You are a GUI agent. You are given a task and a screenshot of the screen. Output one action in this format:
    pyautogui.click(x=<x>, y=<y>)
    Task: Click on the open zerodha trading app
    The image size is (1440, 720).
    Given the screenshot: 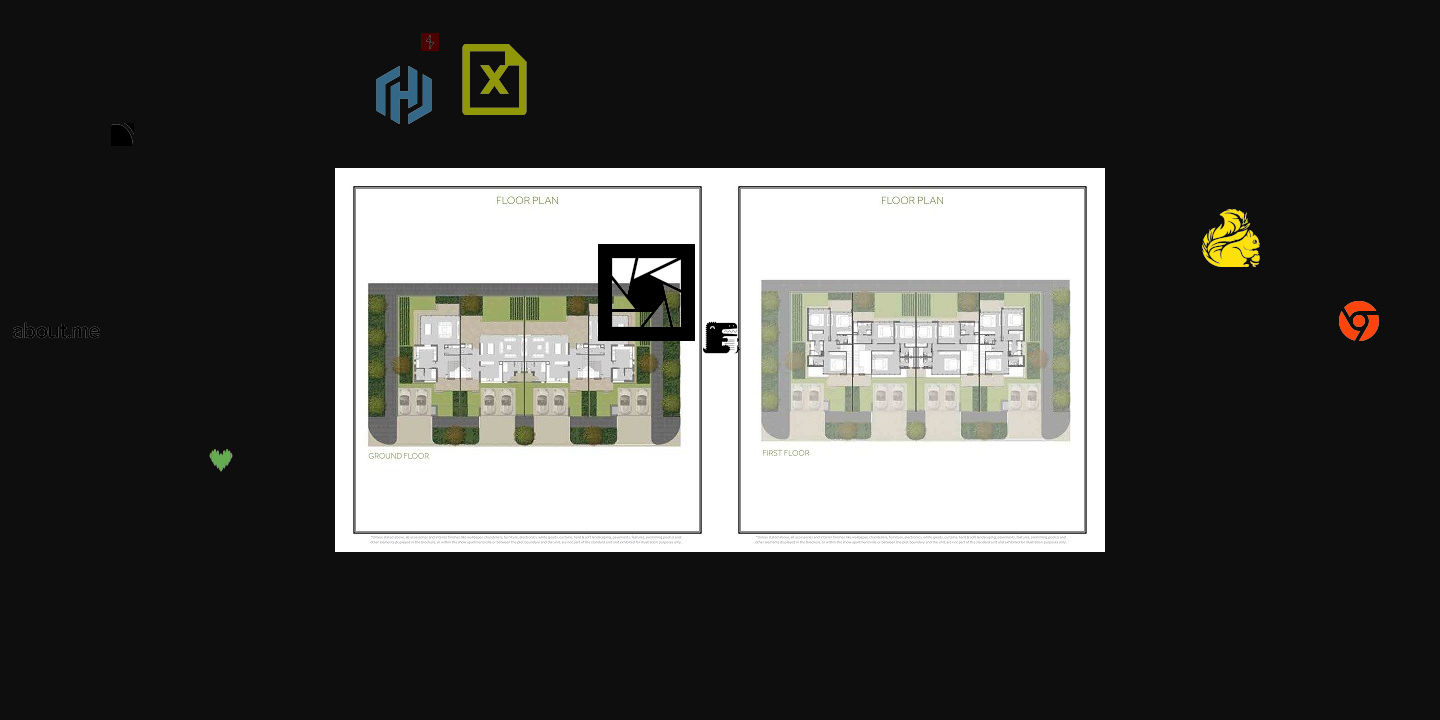 What is the action you would take?
    pyautogui.click(x=122, y=134)
    